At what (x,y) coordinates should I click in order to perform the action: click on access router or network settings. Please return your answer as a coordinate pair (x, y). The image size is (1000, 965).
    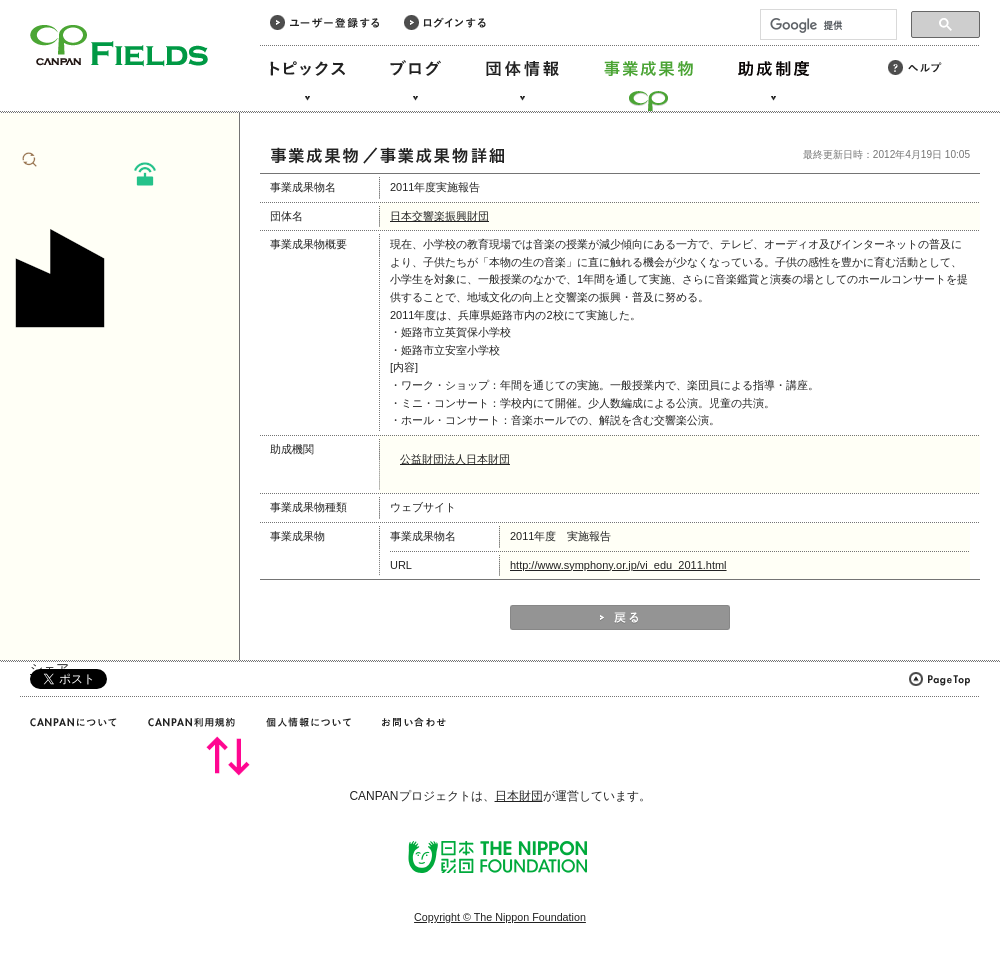
    Looking at the image, I should click on (145, 174).